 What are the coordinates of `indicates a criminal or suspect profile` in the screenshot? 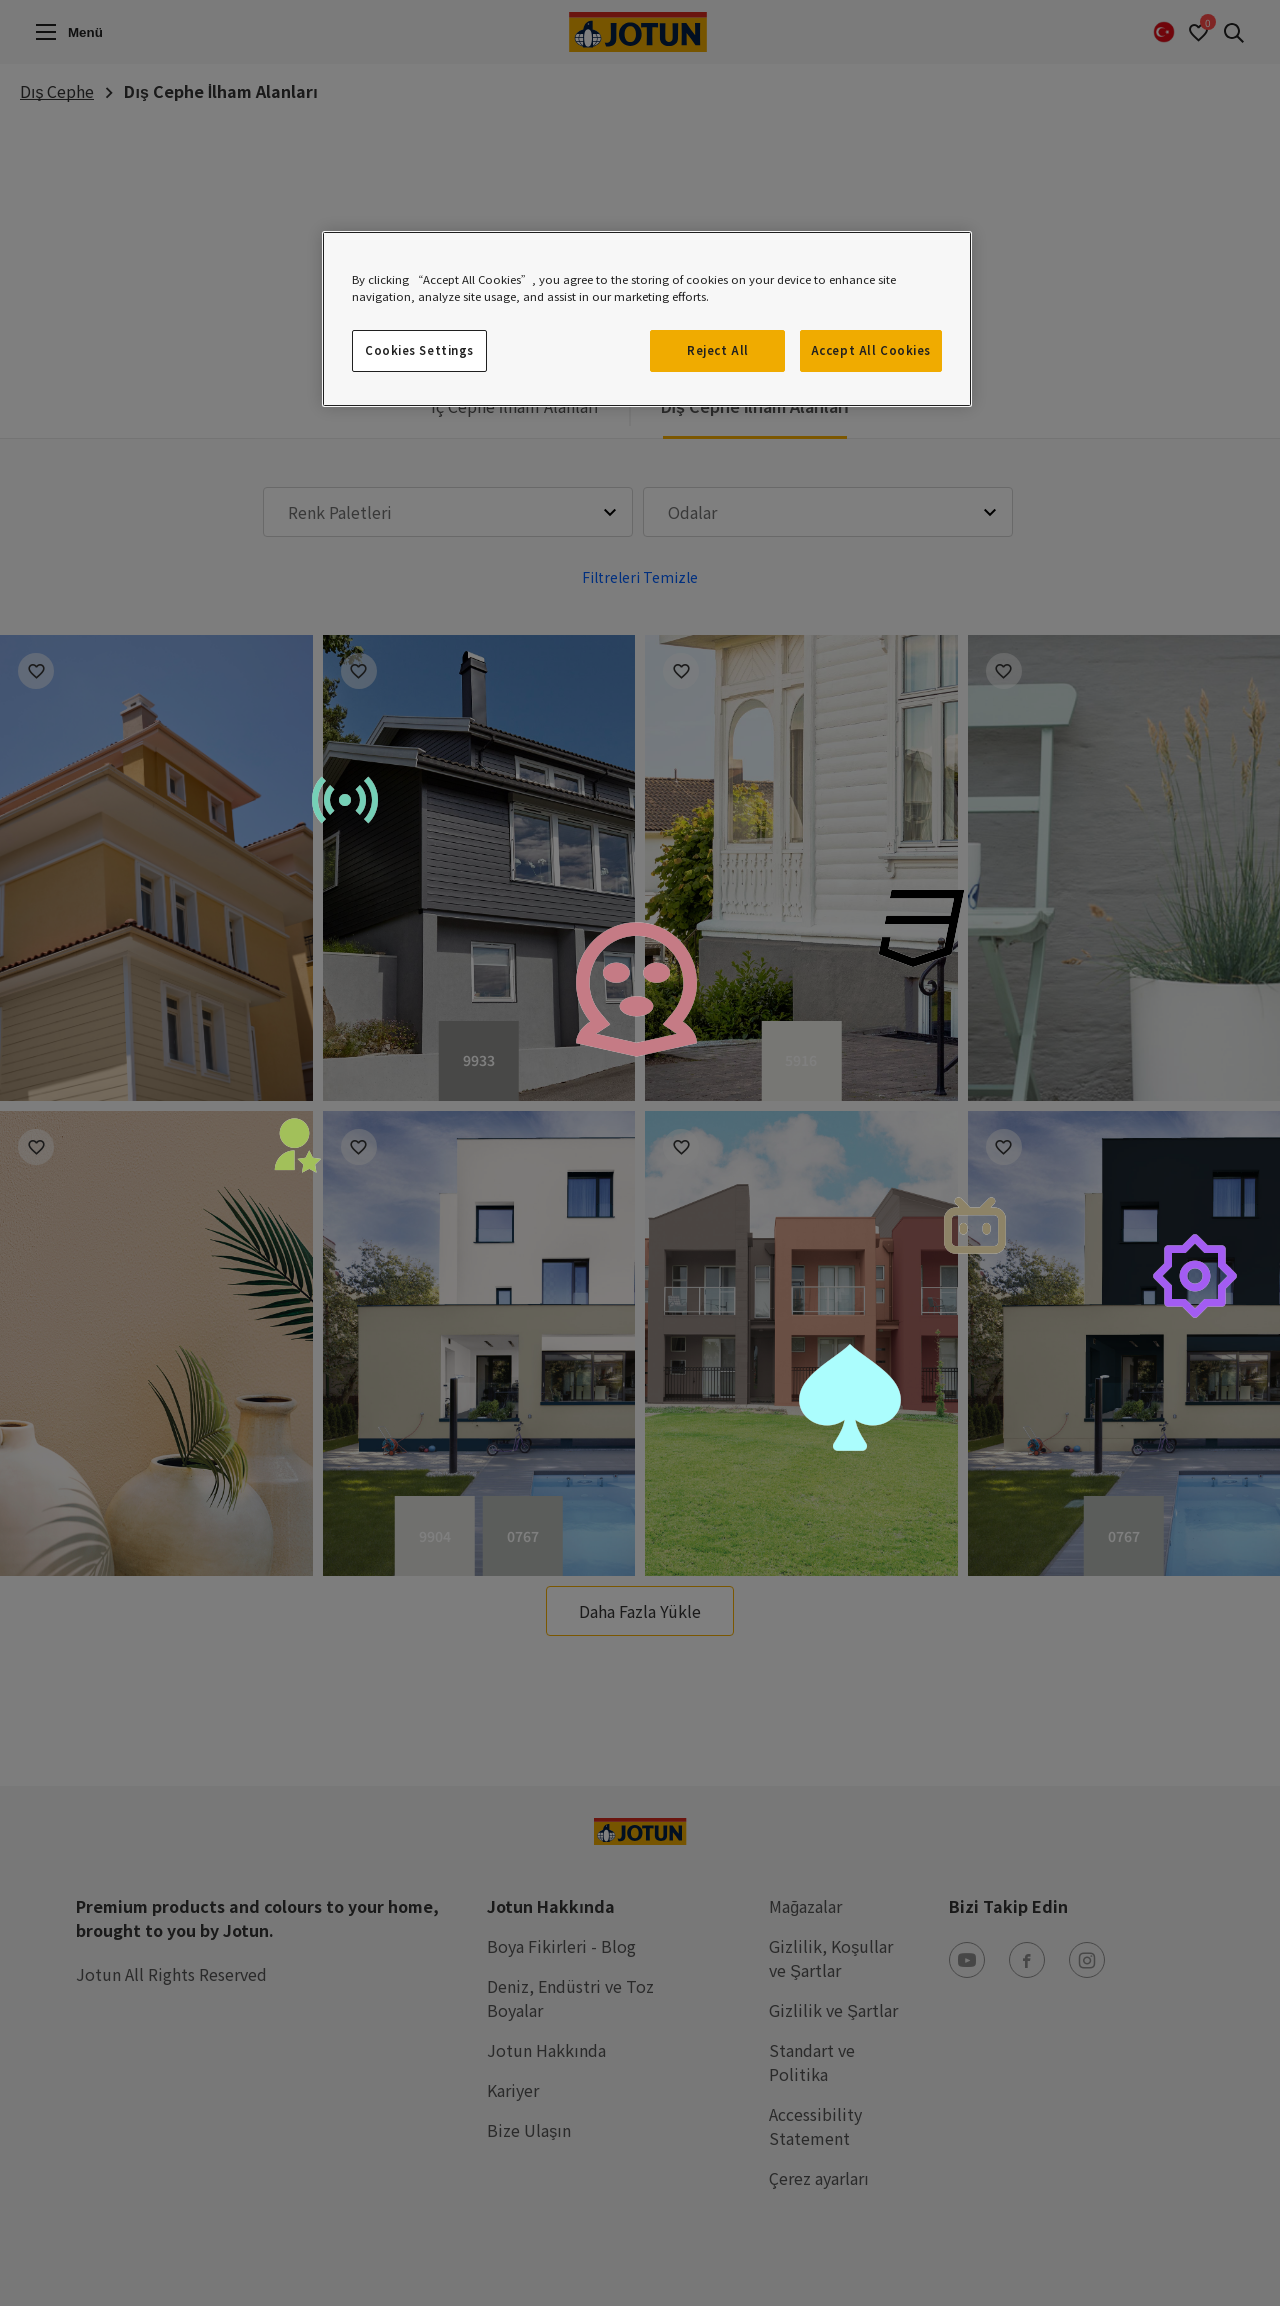 It's located at (636, 989).